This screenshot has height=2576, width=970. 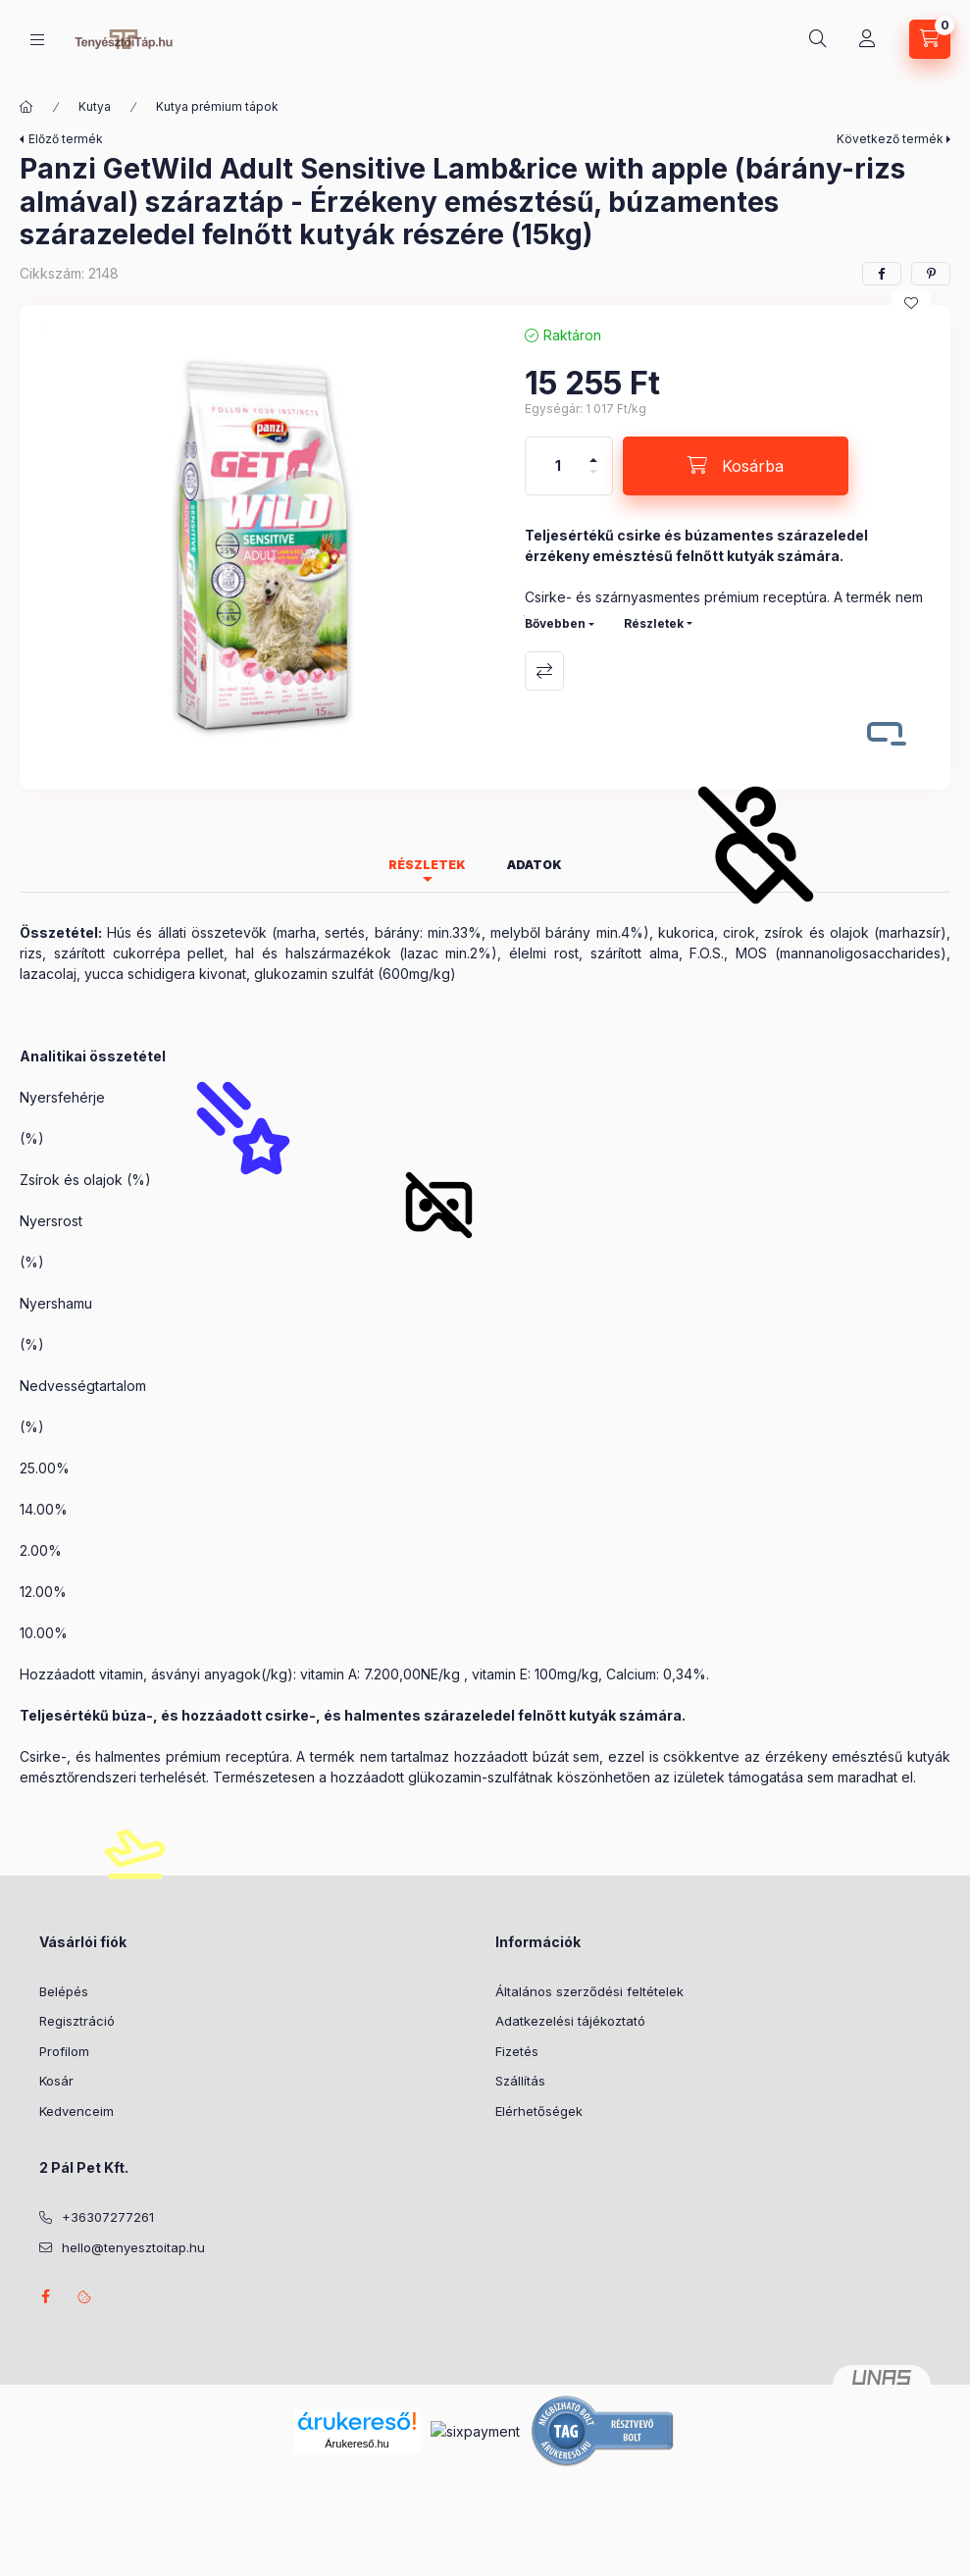 I want to click on disable empathy or emotional response features, so click(x=755, y=844).